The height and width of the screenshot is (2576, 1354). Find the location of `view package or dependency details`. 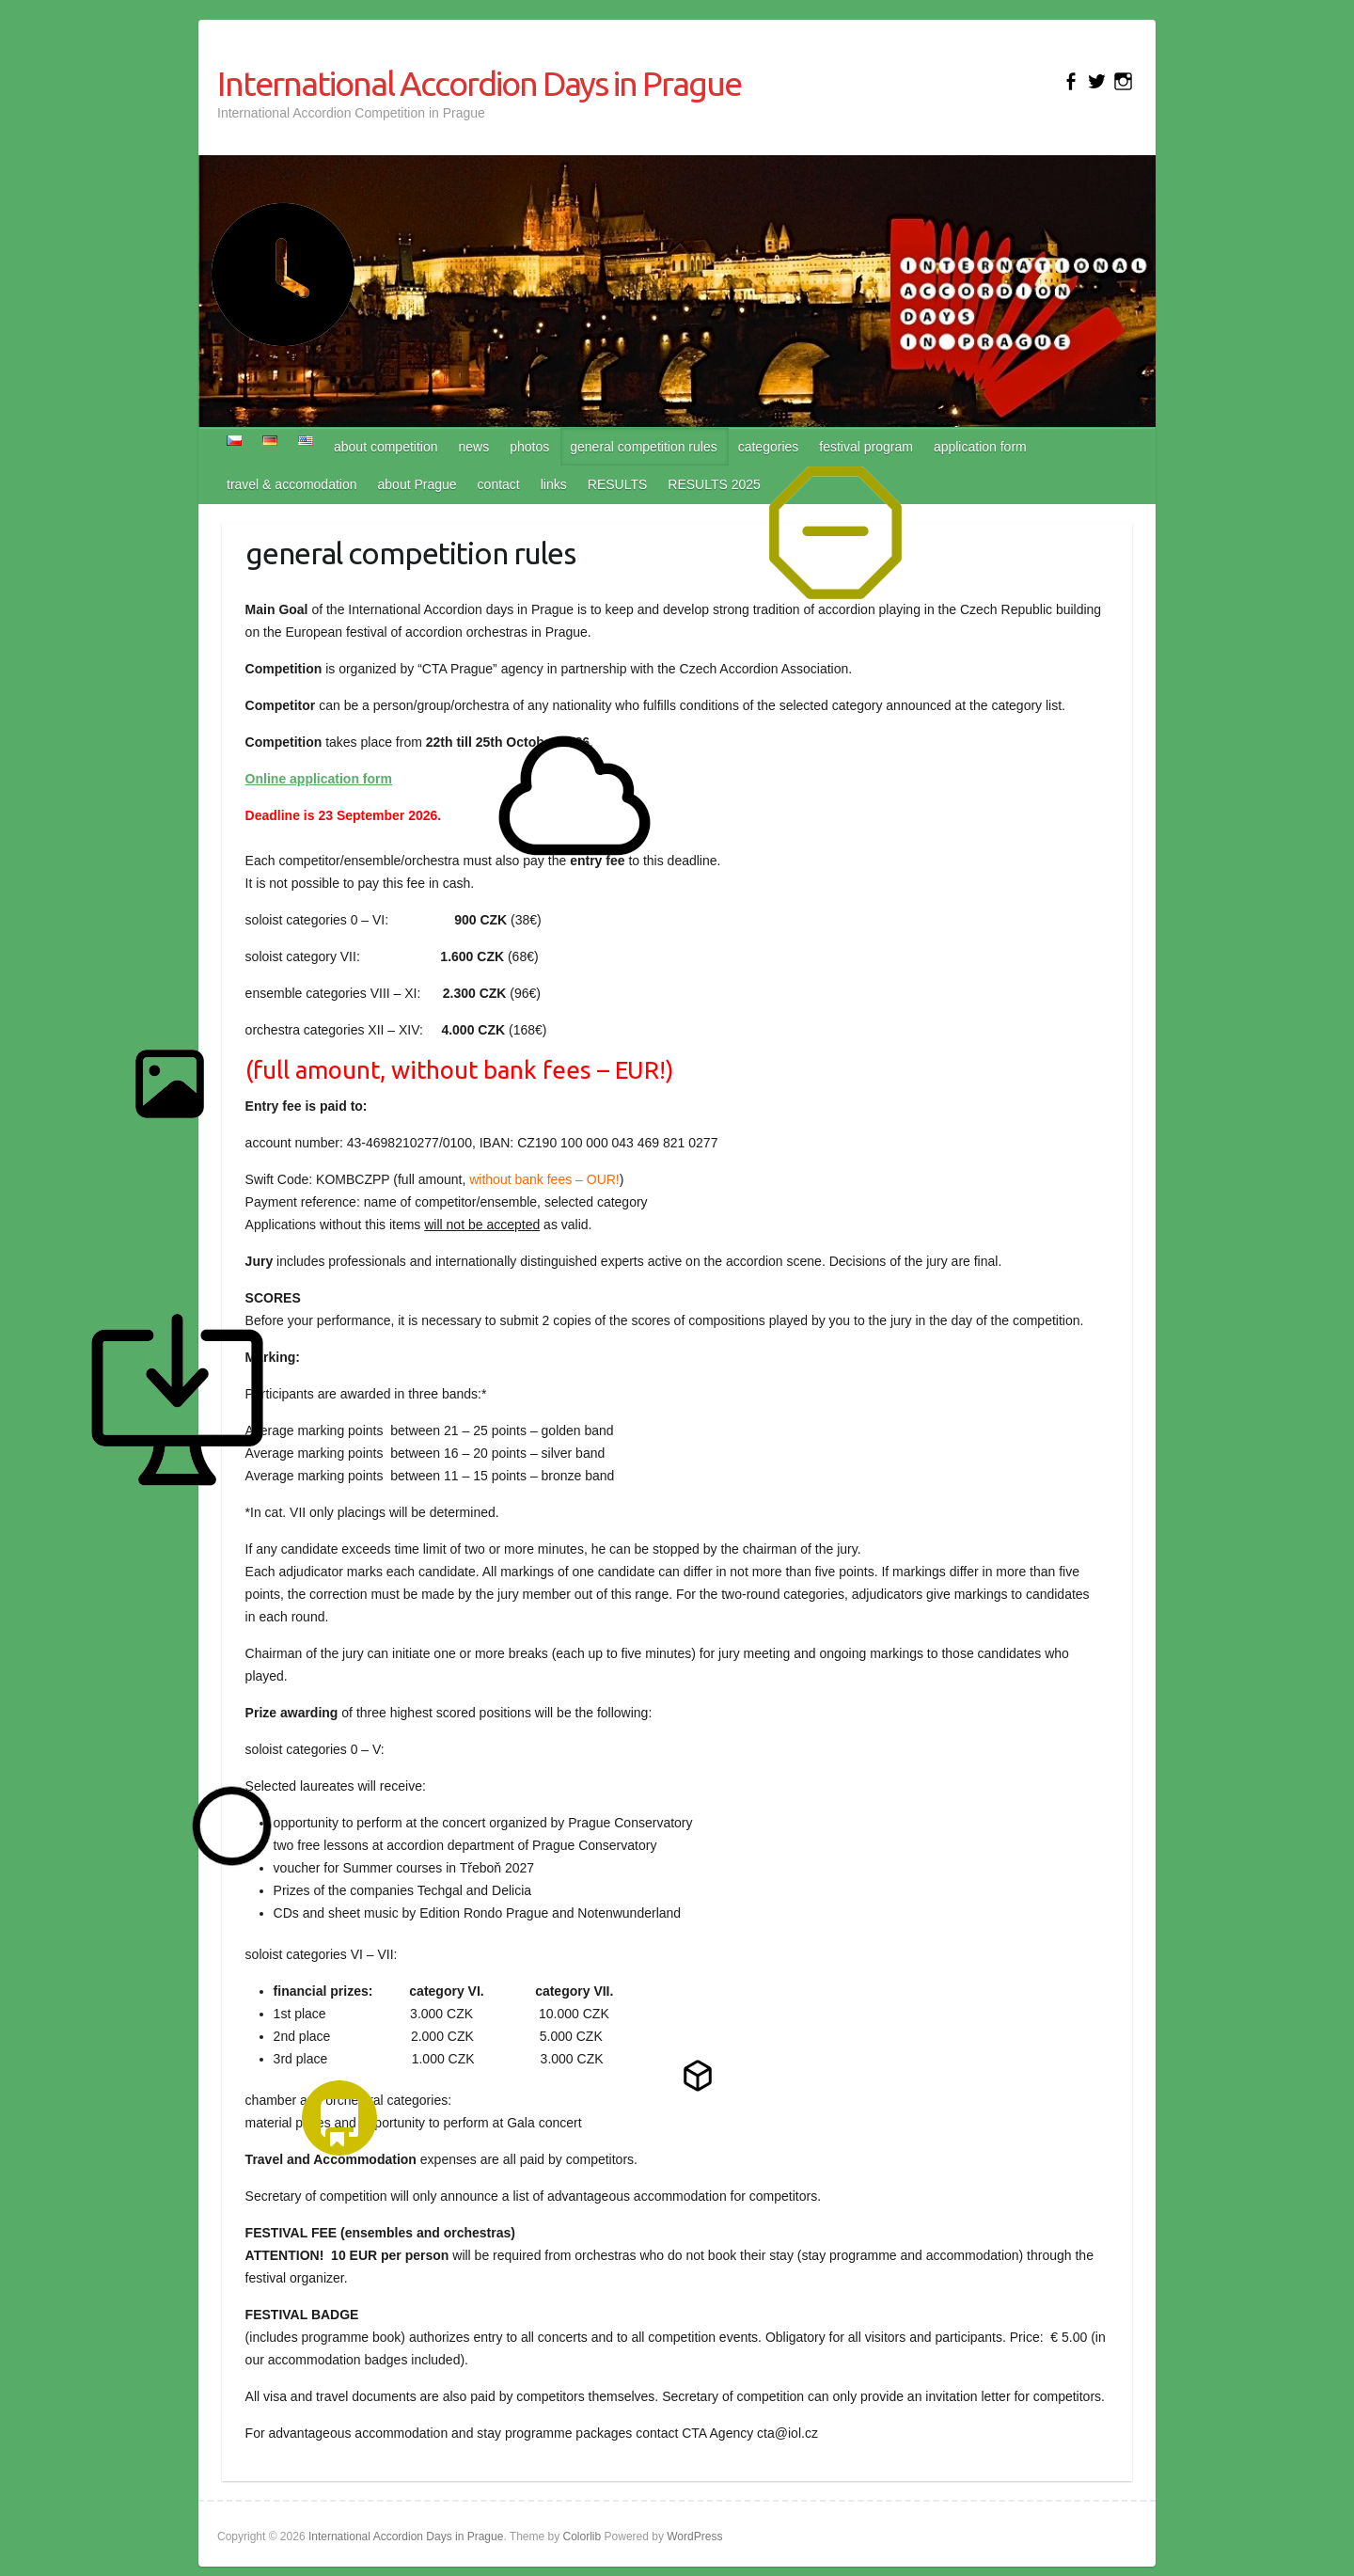

view package or dependency details is located at coordinates (698, 2076).